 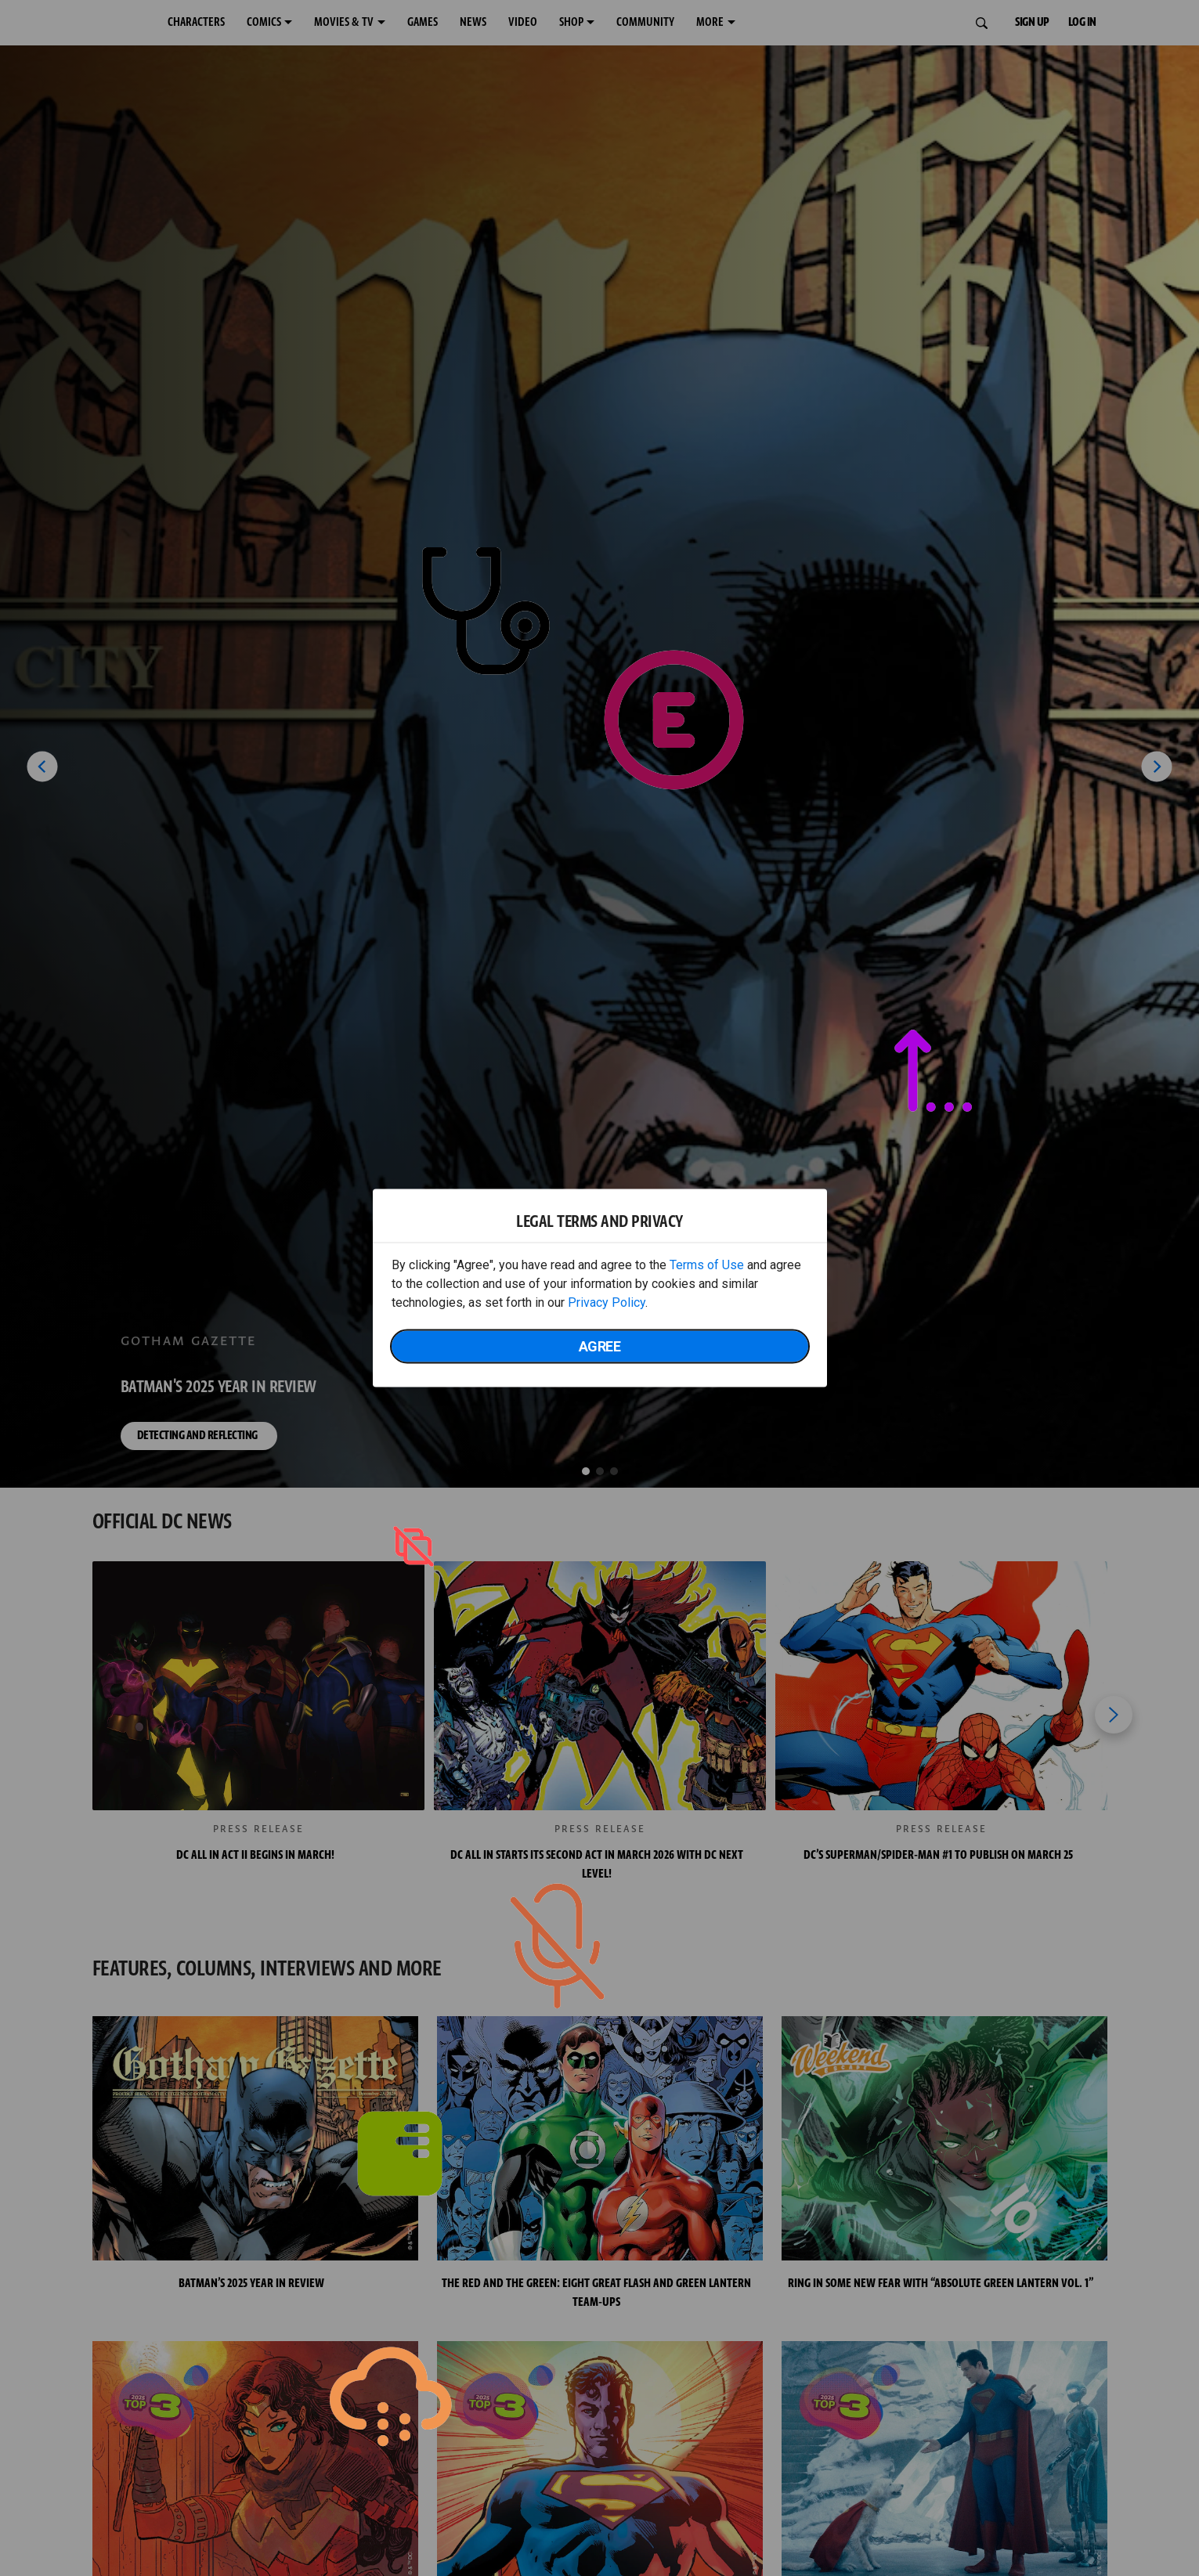 I want to click on indicates snowy weather conditions, so click(x=388, y=2391).